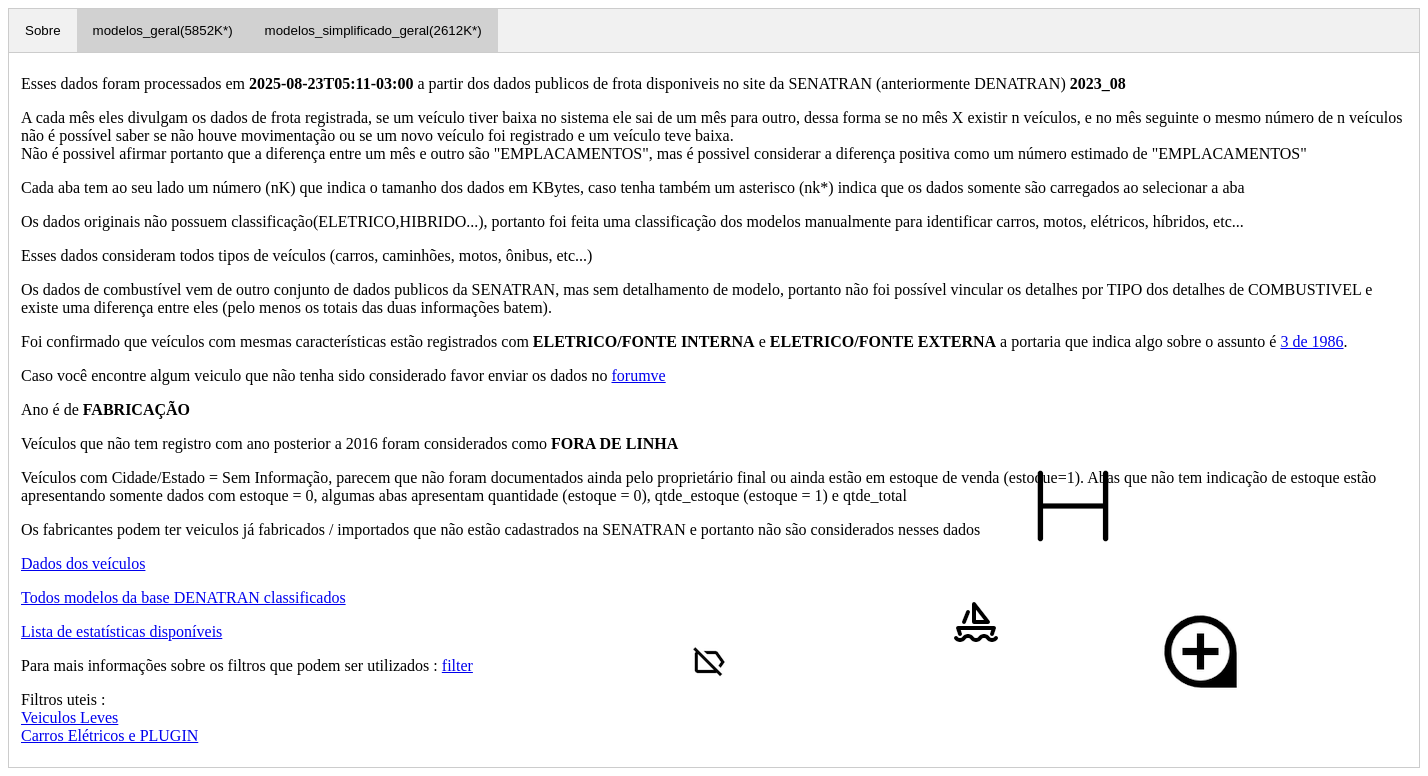  What do you see at coordinates (1200, 651) in the screenshot?
I see `zoom in on image` at bounding box center [1200, 651].